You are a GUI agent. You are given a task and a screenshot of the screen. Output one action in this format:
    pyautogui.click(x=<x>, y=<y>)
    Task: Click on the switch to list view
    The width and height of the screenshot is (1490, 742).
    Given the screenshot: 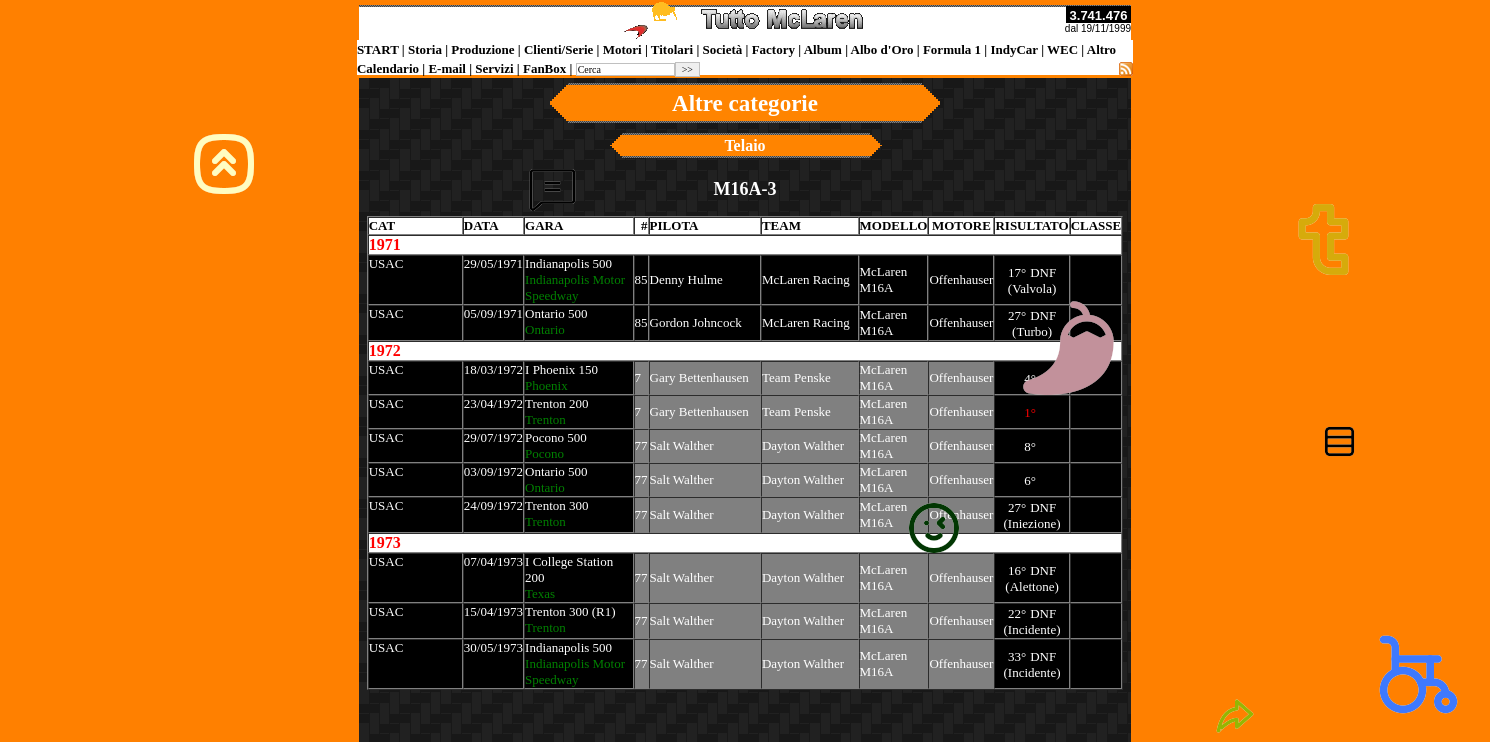 What is the action you would take?
    pyautogui.click(x=1339, y=441)
    